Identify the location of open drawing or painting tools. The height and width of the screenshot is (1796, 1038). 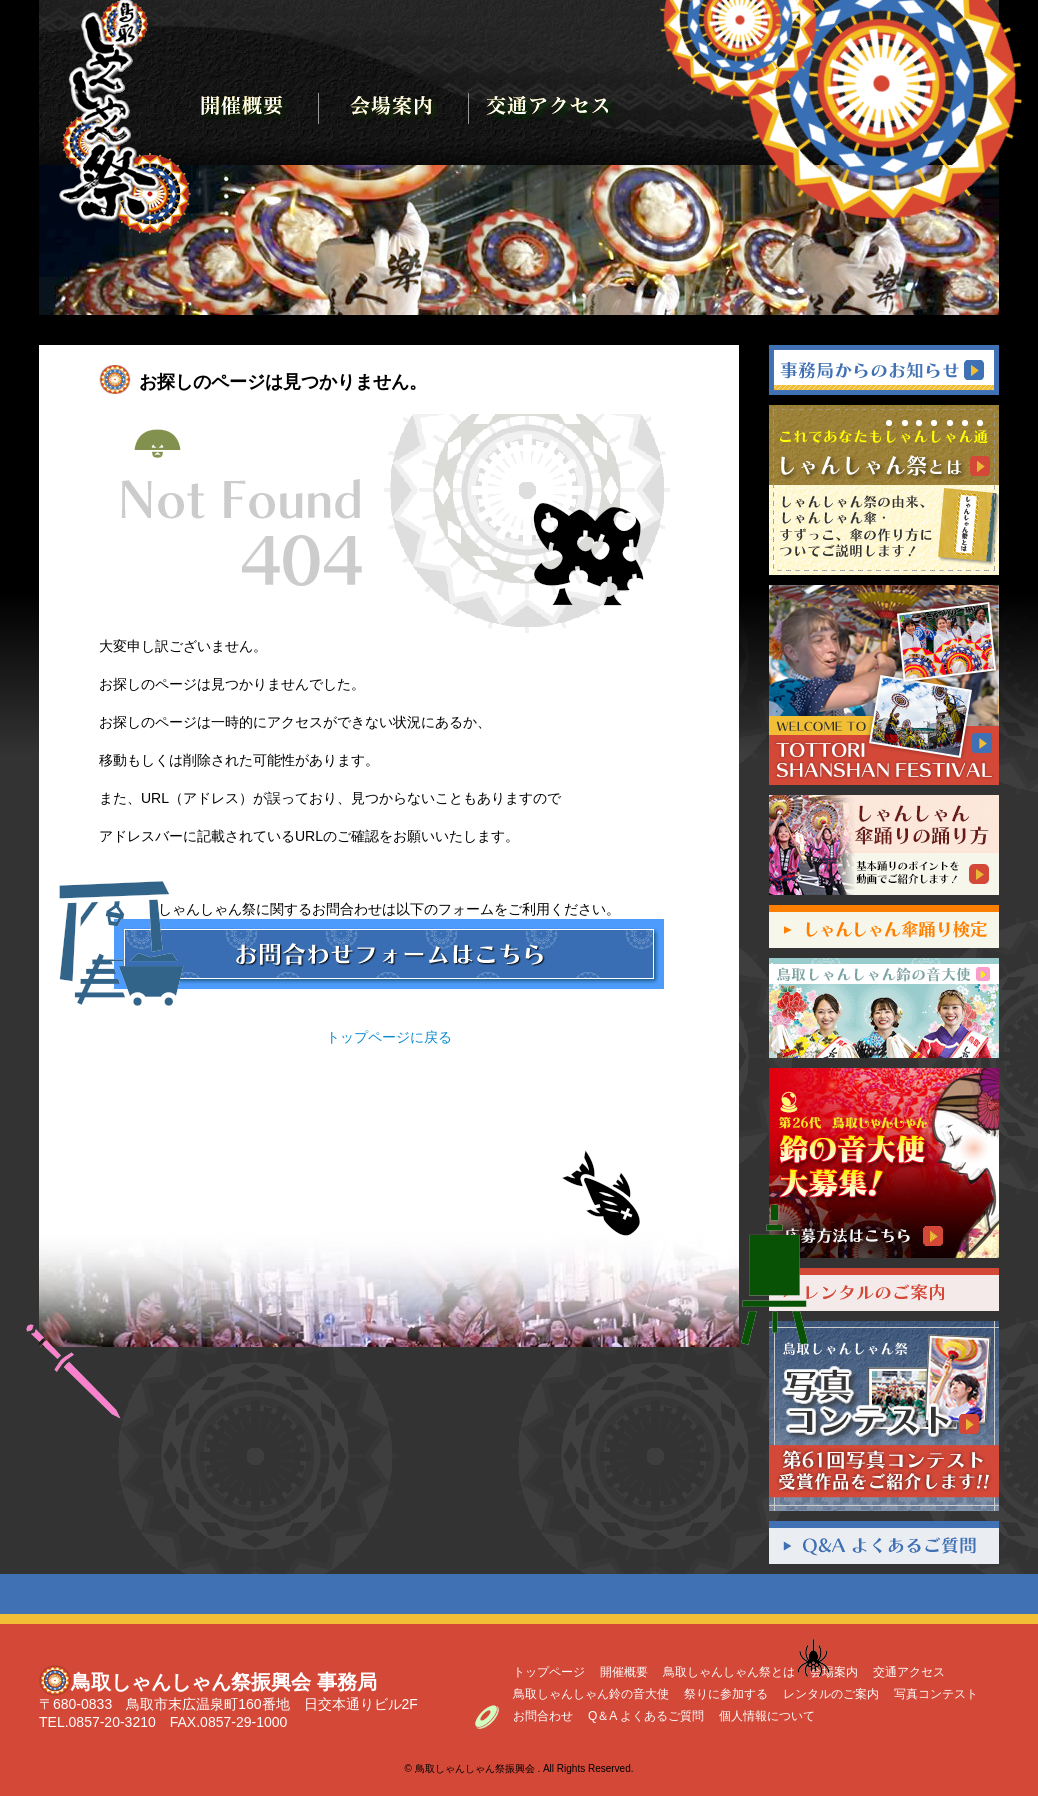
(774, 1274).